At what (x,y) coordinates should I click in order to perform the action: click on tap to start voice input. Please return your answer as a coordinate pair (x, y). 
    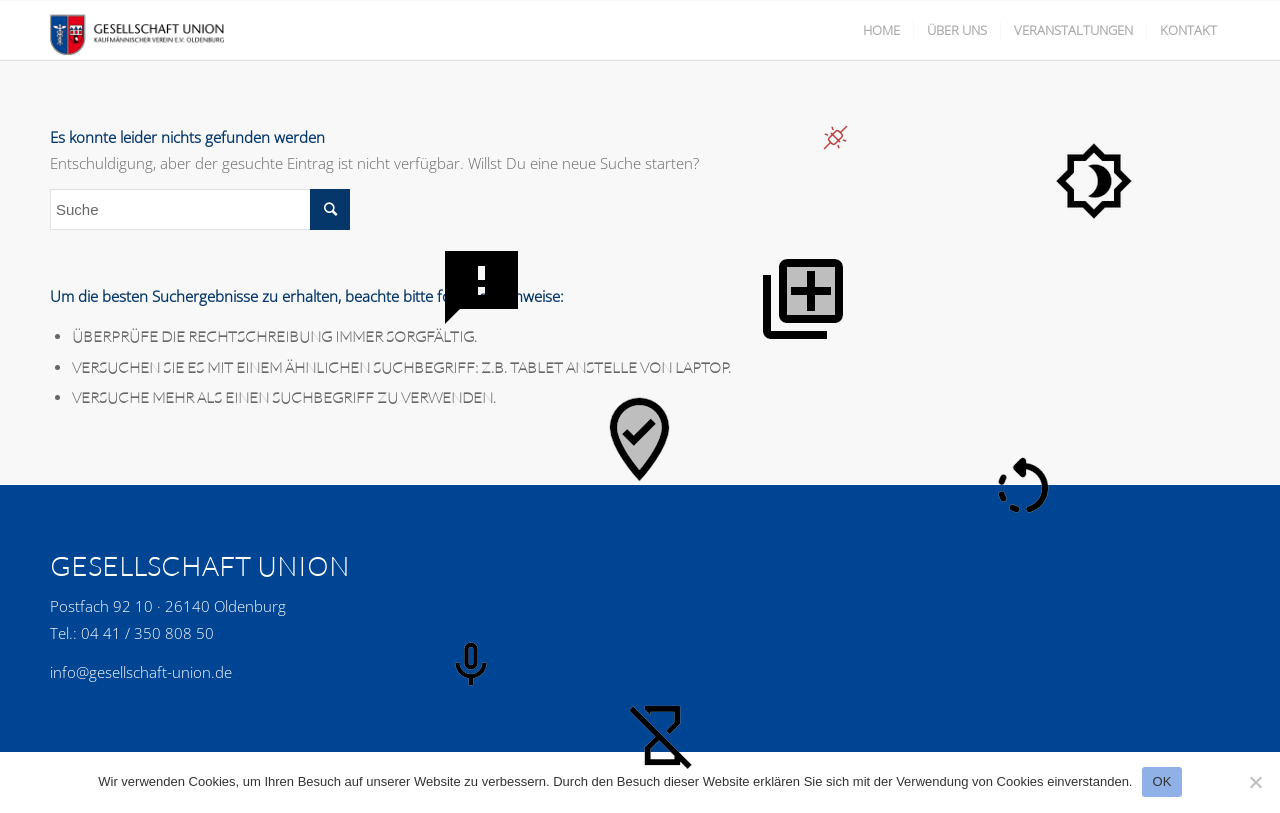
    Looking at the image, I should click on (471, 665).